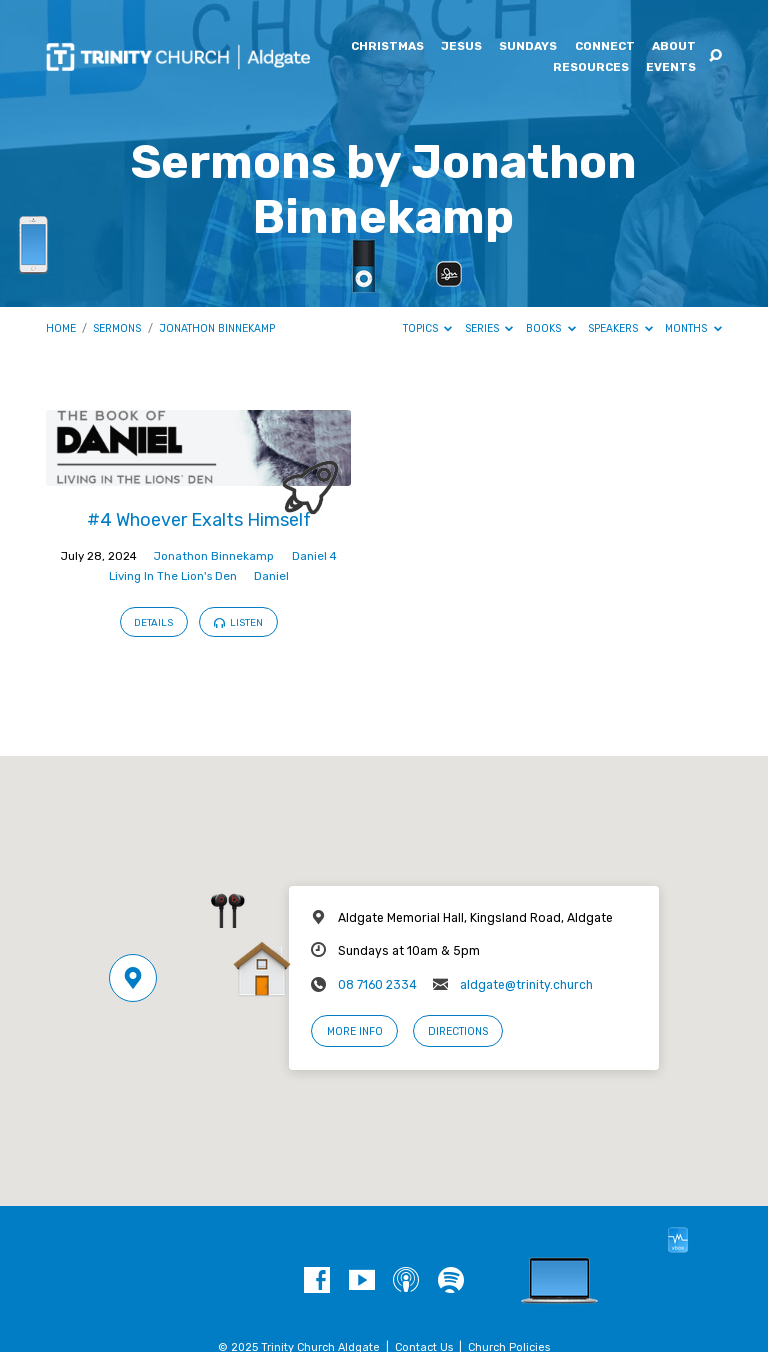 Image resolution: width=768 pixels, height=1352 pixels. What do you see at coordinates (262, 967) in the screenshot?
I see `access your home folder` at bounding box center [262, 967].